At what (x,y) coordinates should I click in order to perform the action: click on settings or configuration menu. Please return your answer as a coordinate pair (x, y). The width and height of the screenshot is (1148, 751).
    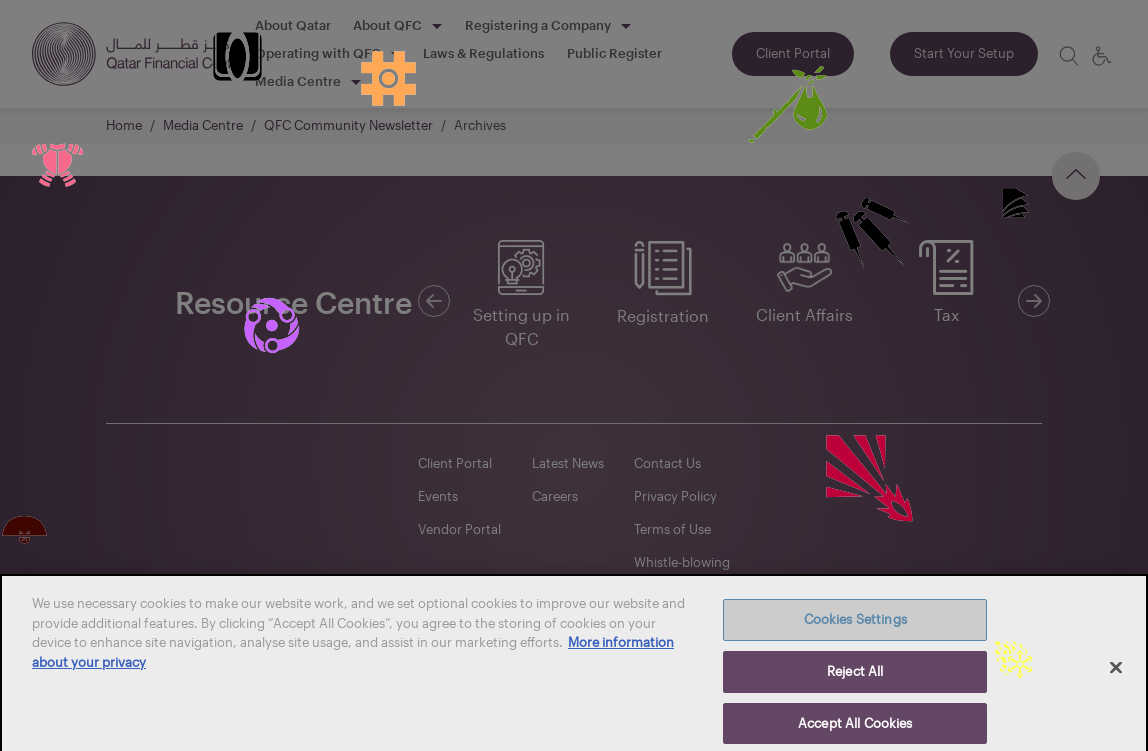
    Looking at the image, I should click on (388, 78).